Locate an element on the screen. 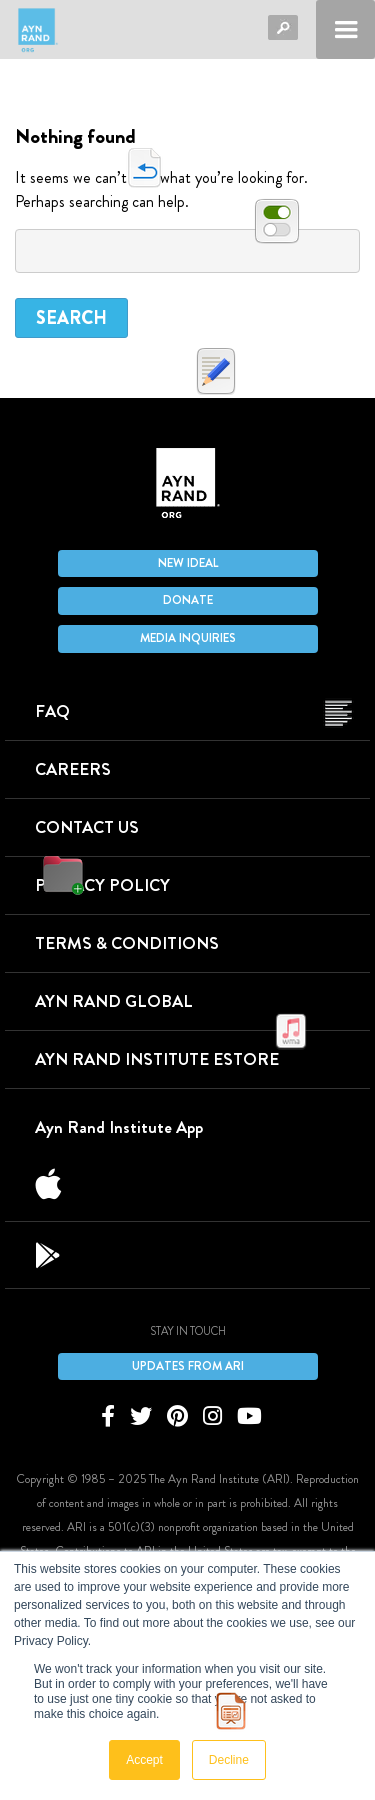 This screenshot has height=1800, width=375. open the text editor app is located at coordinates (216, 371).